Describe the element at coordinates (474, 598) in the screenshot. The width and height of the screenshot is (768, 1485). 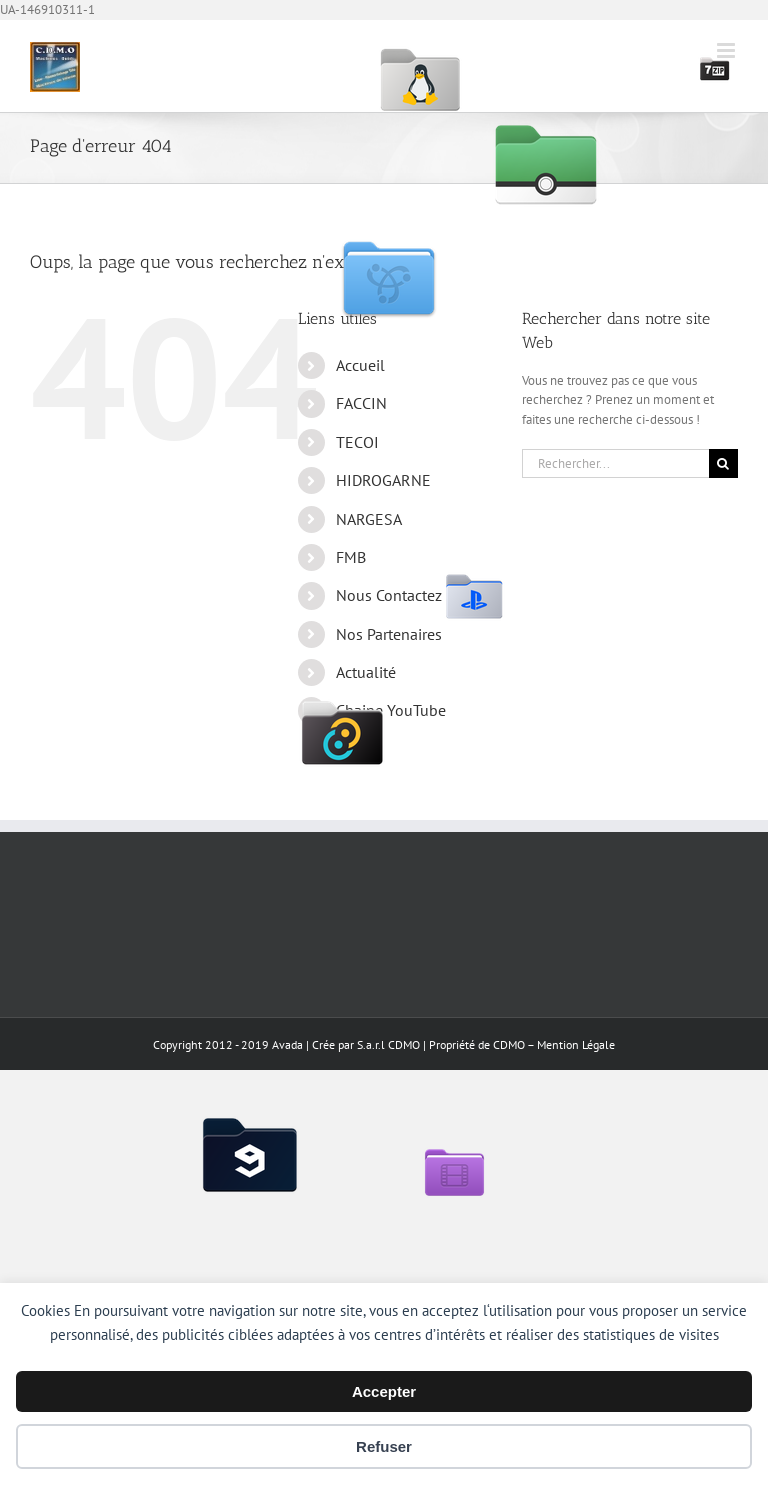
I see `open folder containing PlayStation games or content` at that location.